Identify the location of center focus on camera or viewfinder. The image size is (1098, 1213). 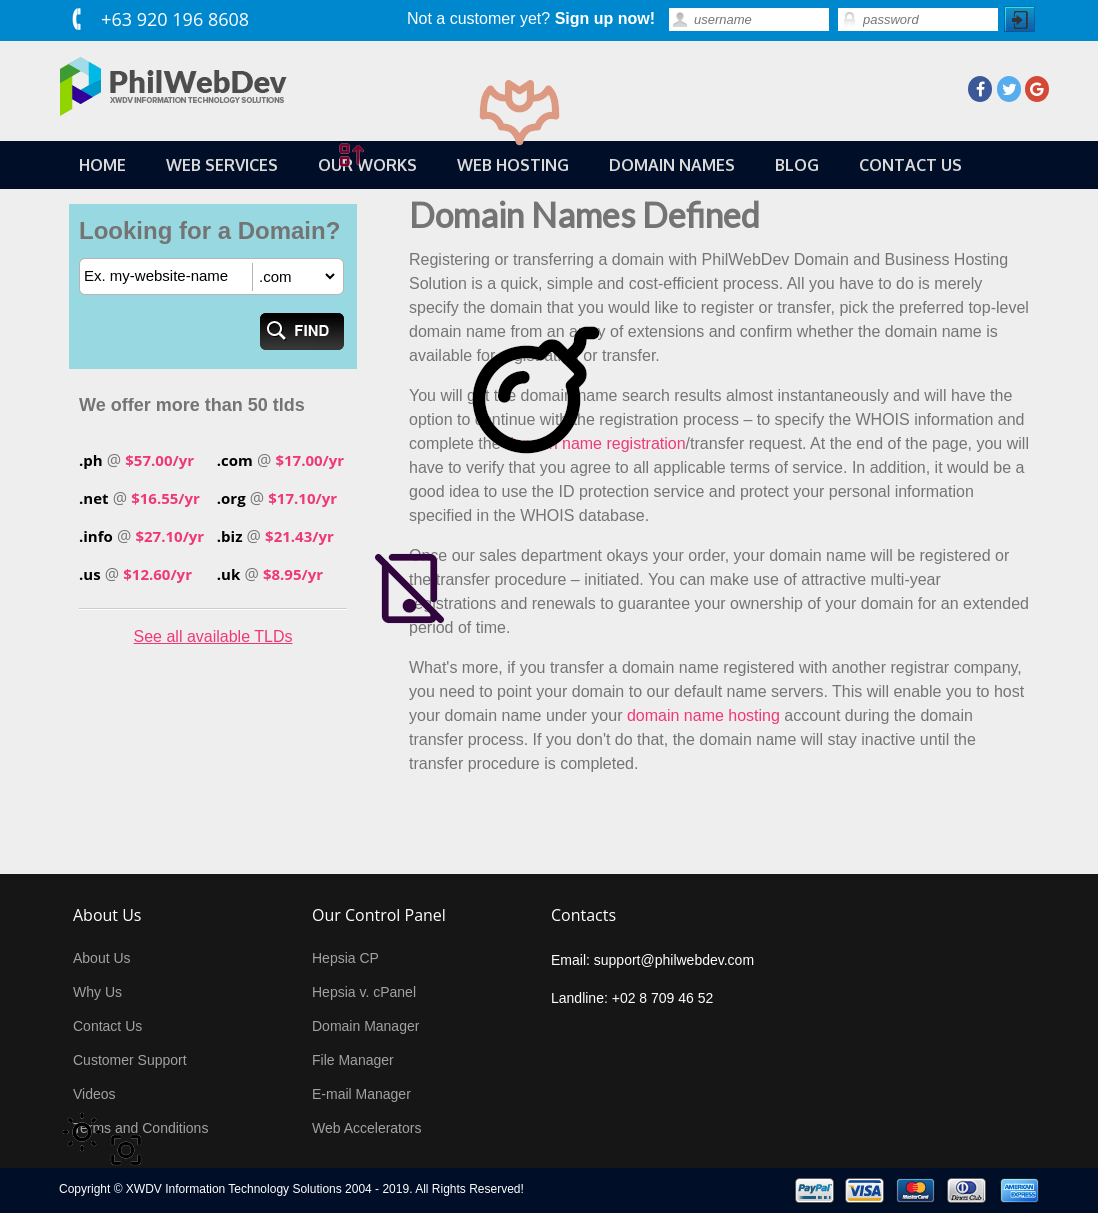
(126, 1150).